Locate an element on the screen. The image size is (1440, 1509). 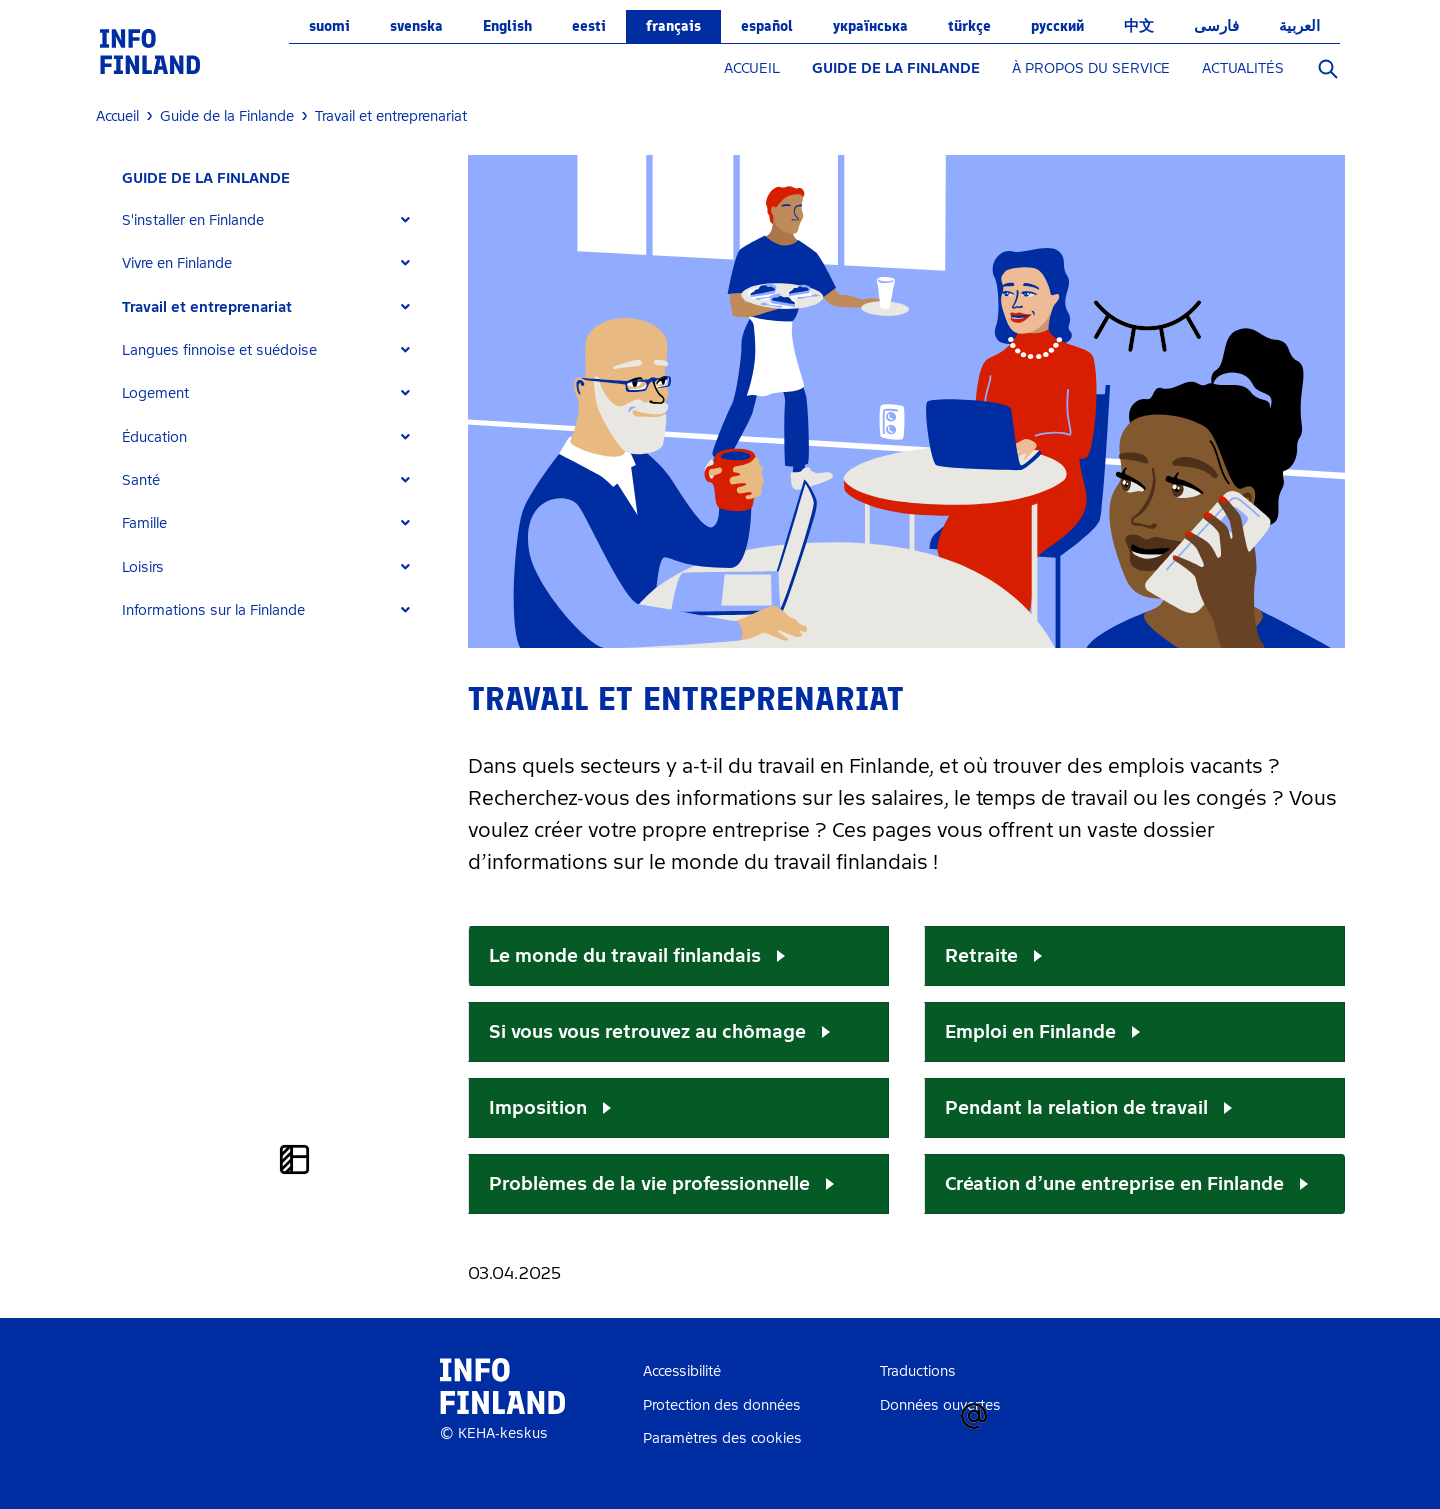
mention a user in a post or comment is located at coordinates (974, 1416).